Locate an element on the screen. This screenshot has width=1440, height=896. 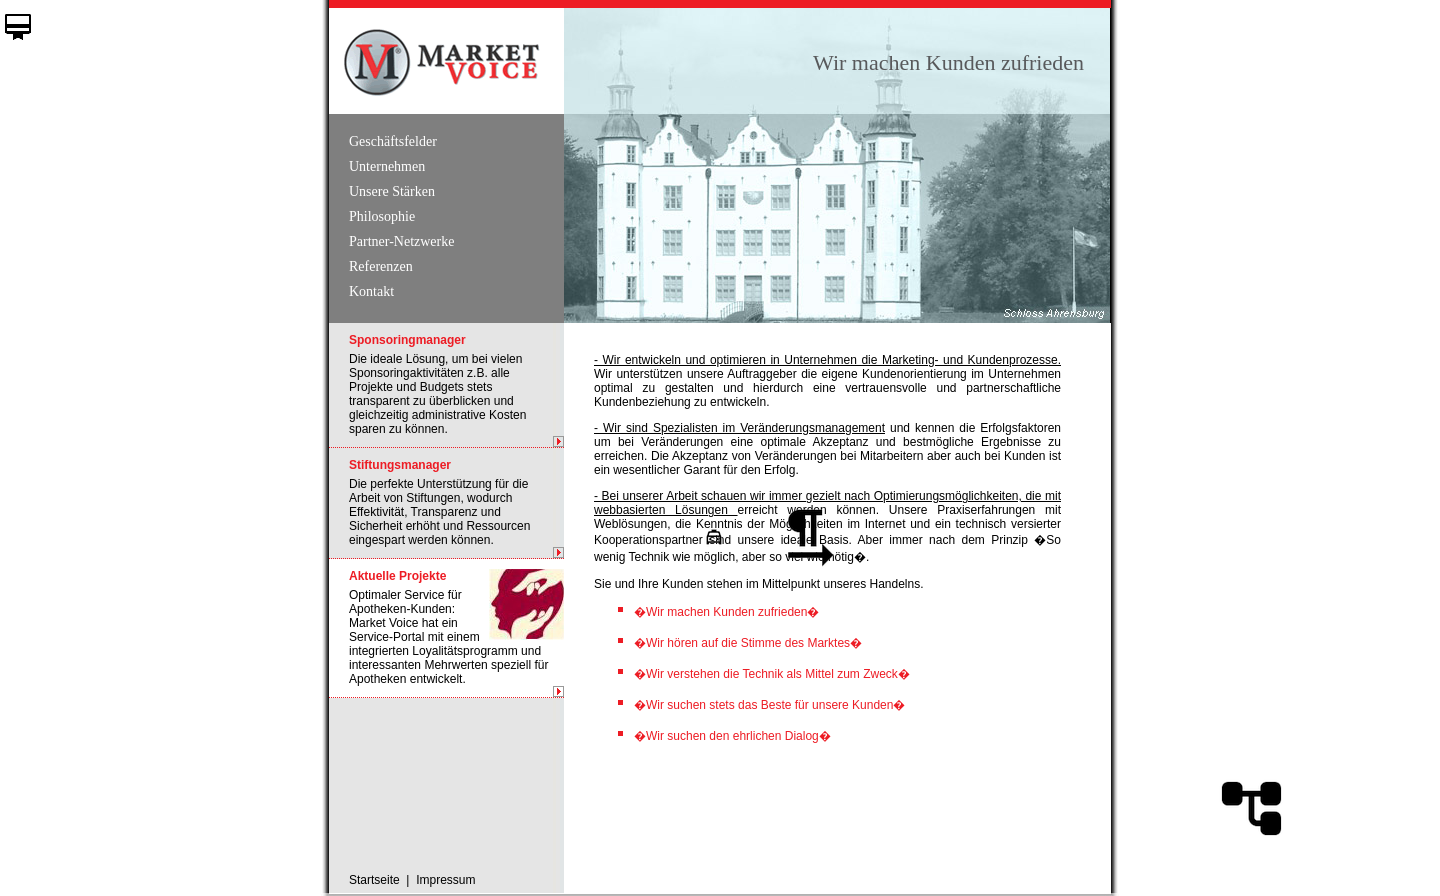
request a taxi or rideshare is located at coordinates (714, 537).